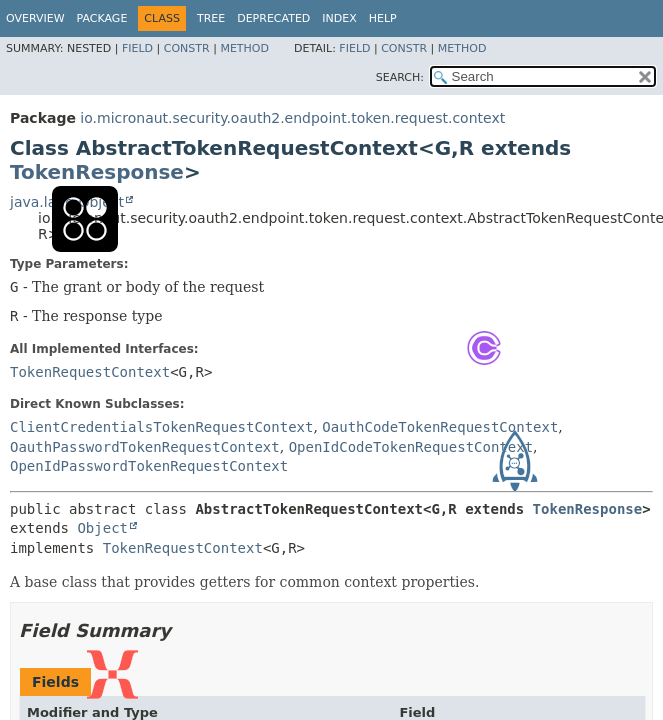  What do you see at coordinates (515, 461) in the screenshot?
I see `Apache RocketMQ logo` at bounding box center [515, 461].